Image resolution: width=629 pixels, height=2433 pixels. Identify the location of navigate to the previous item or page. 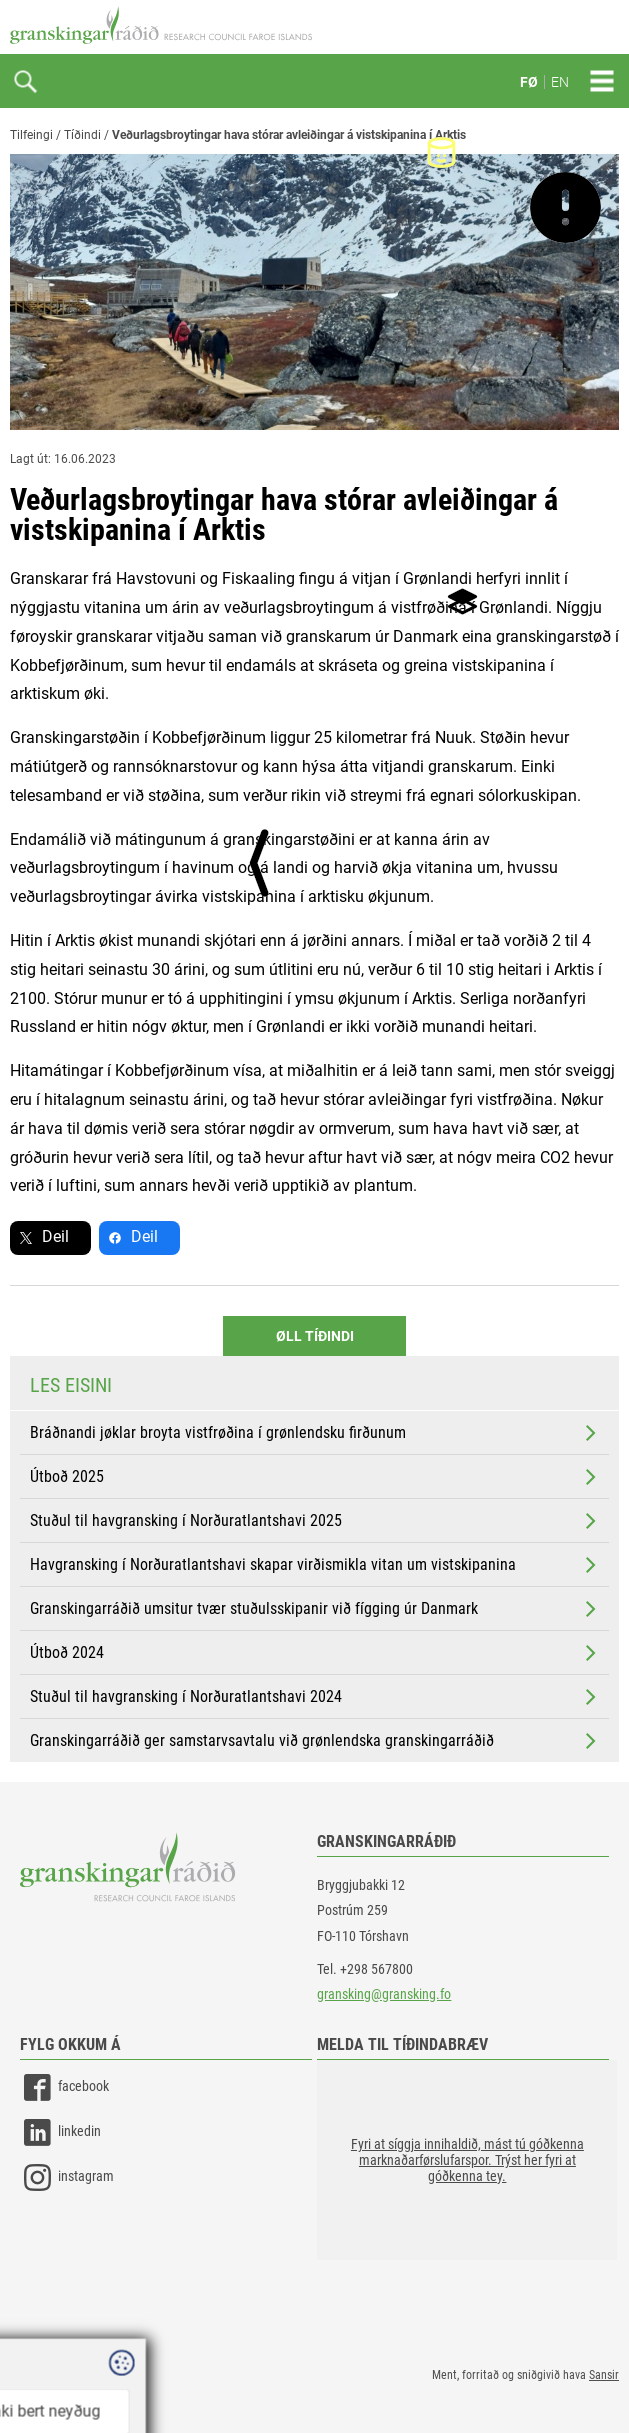
(261, 863).